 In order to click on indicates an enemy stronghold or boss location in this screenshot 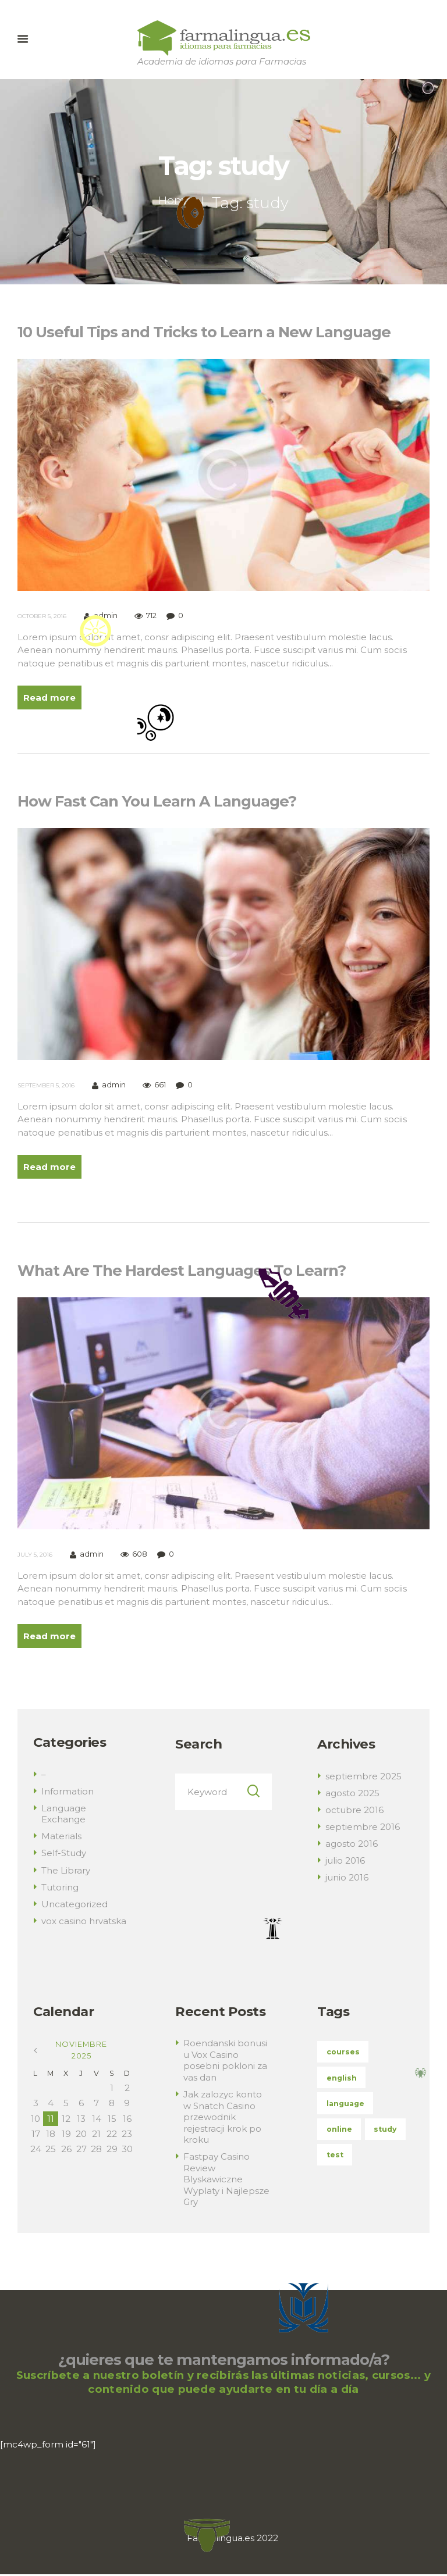, I will do `click(272, 1928)`.